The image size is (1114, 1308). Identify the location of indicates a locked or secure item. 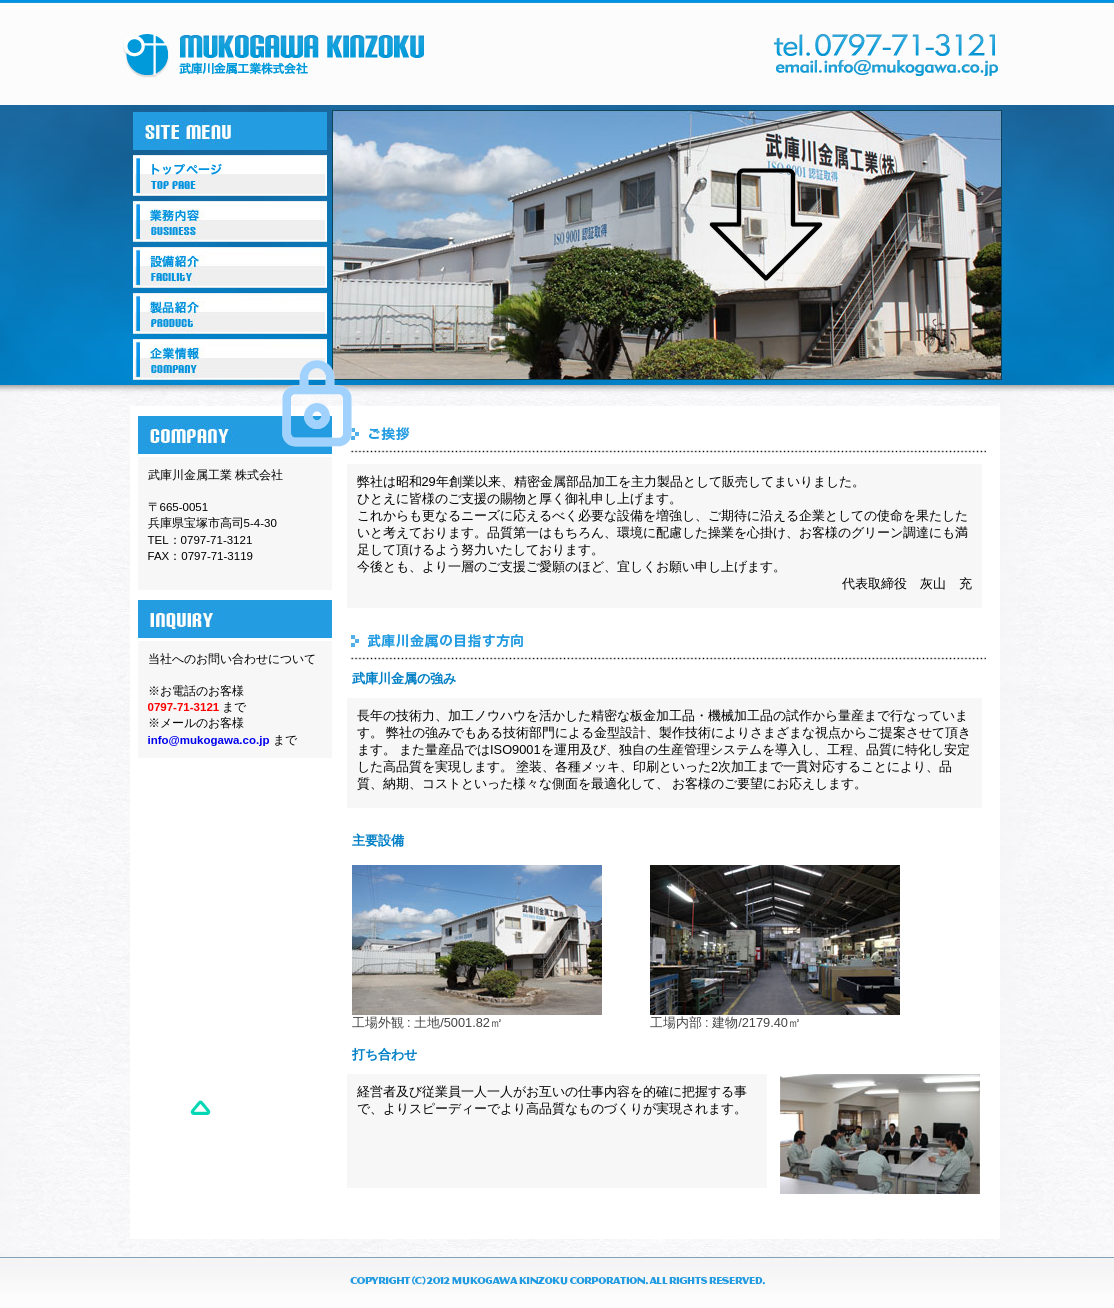
(317, 403).